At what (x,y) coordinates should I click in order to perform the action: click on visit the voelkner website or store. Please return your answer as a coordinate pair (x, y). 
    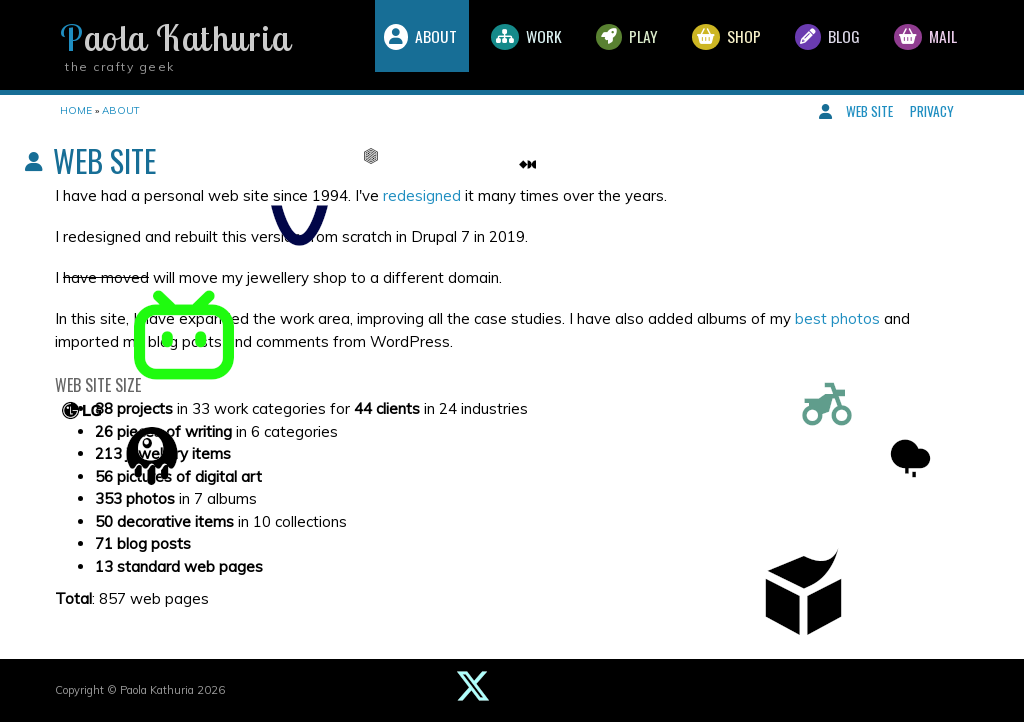
    Looking at the image, I should click on (299, 225).